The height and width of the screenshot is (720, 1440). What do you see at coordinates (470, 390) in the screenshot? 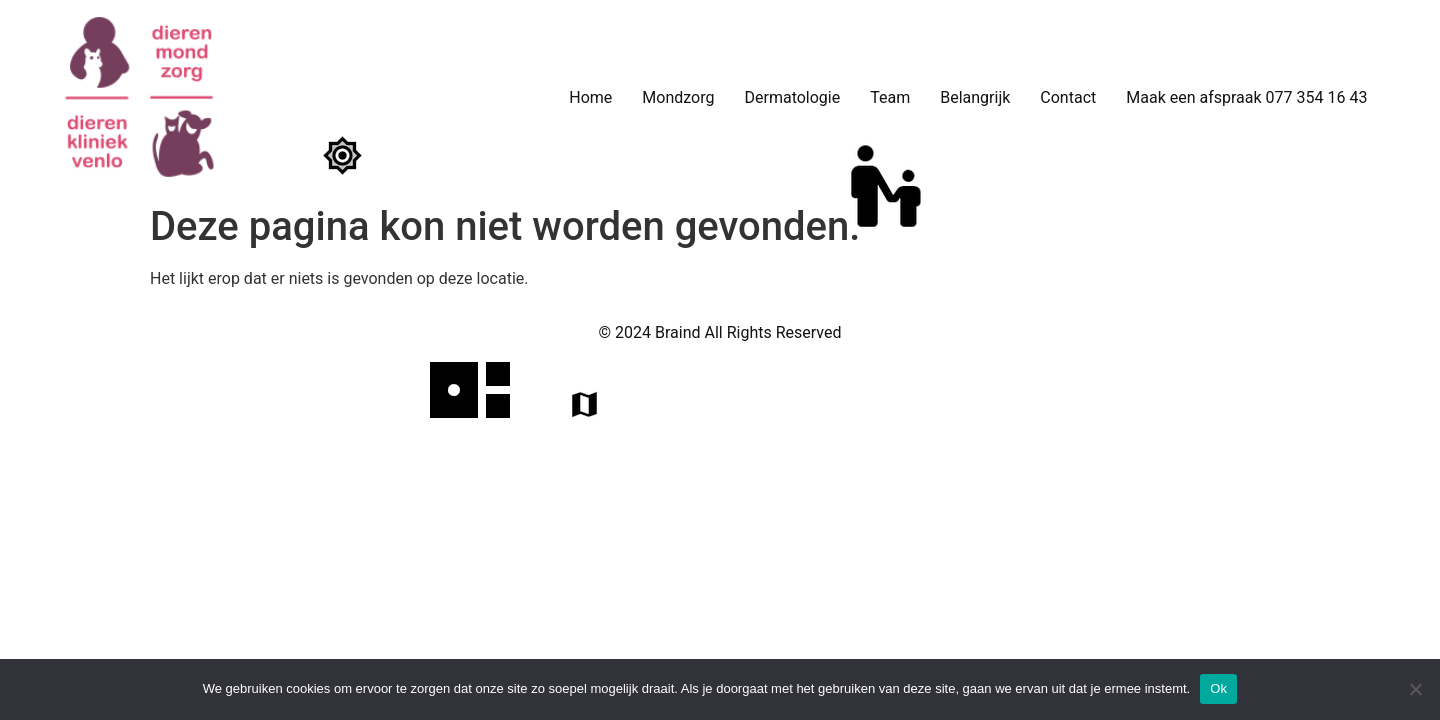
I see `access bento box or compartmentalized layout view` at bounding box center [470, 390].